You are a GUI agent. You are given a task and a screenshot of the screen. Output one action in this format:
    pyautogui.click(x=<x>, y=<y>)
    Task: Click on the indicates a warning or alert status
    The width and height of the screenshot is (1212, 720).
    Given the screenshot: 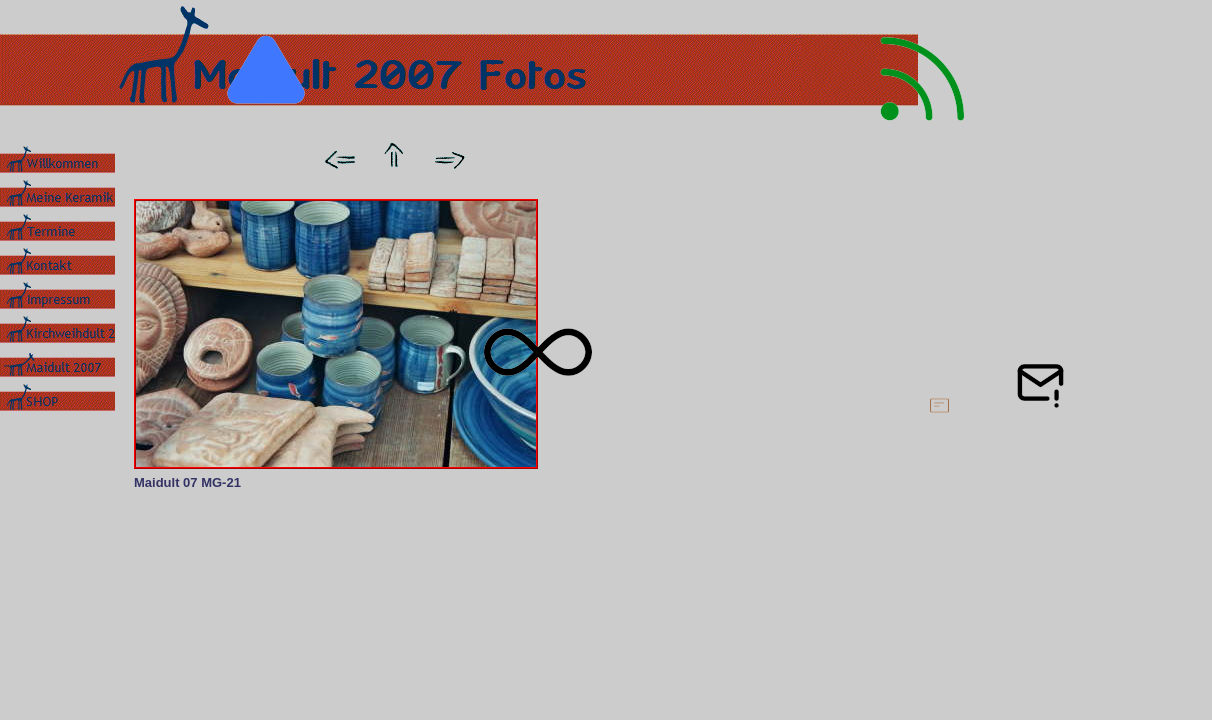 What is the action you would take?
    pyautogui.click(x=266, y=72)
    